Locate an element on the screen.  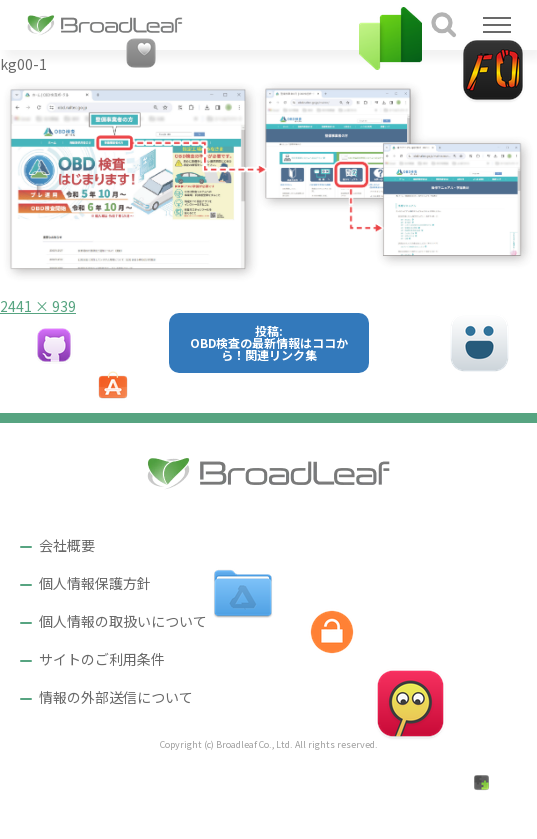
indicates an unlocked or unsecured item is located at coordinates (332, 632).